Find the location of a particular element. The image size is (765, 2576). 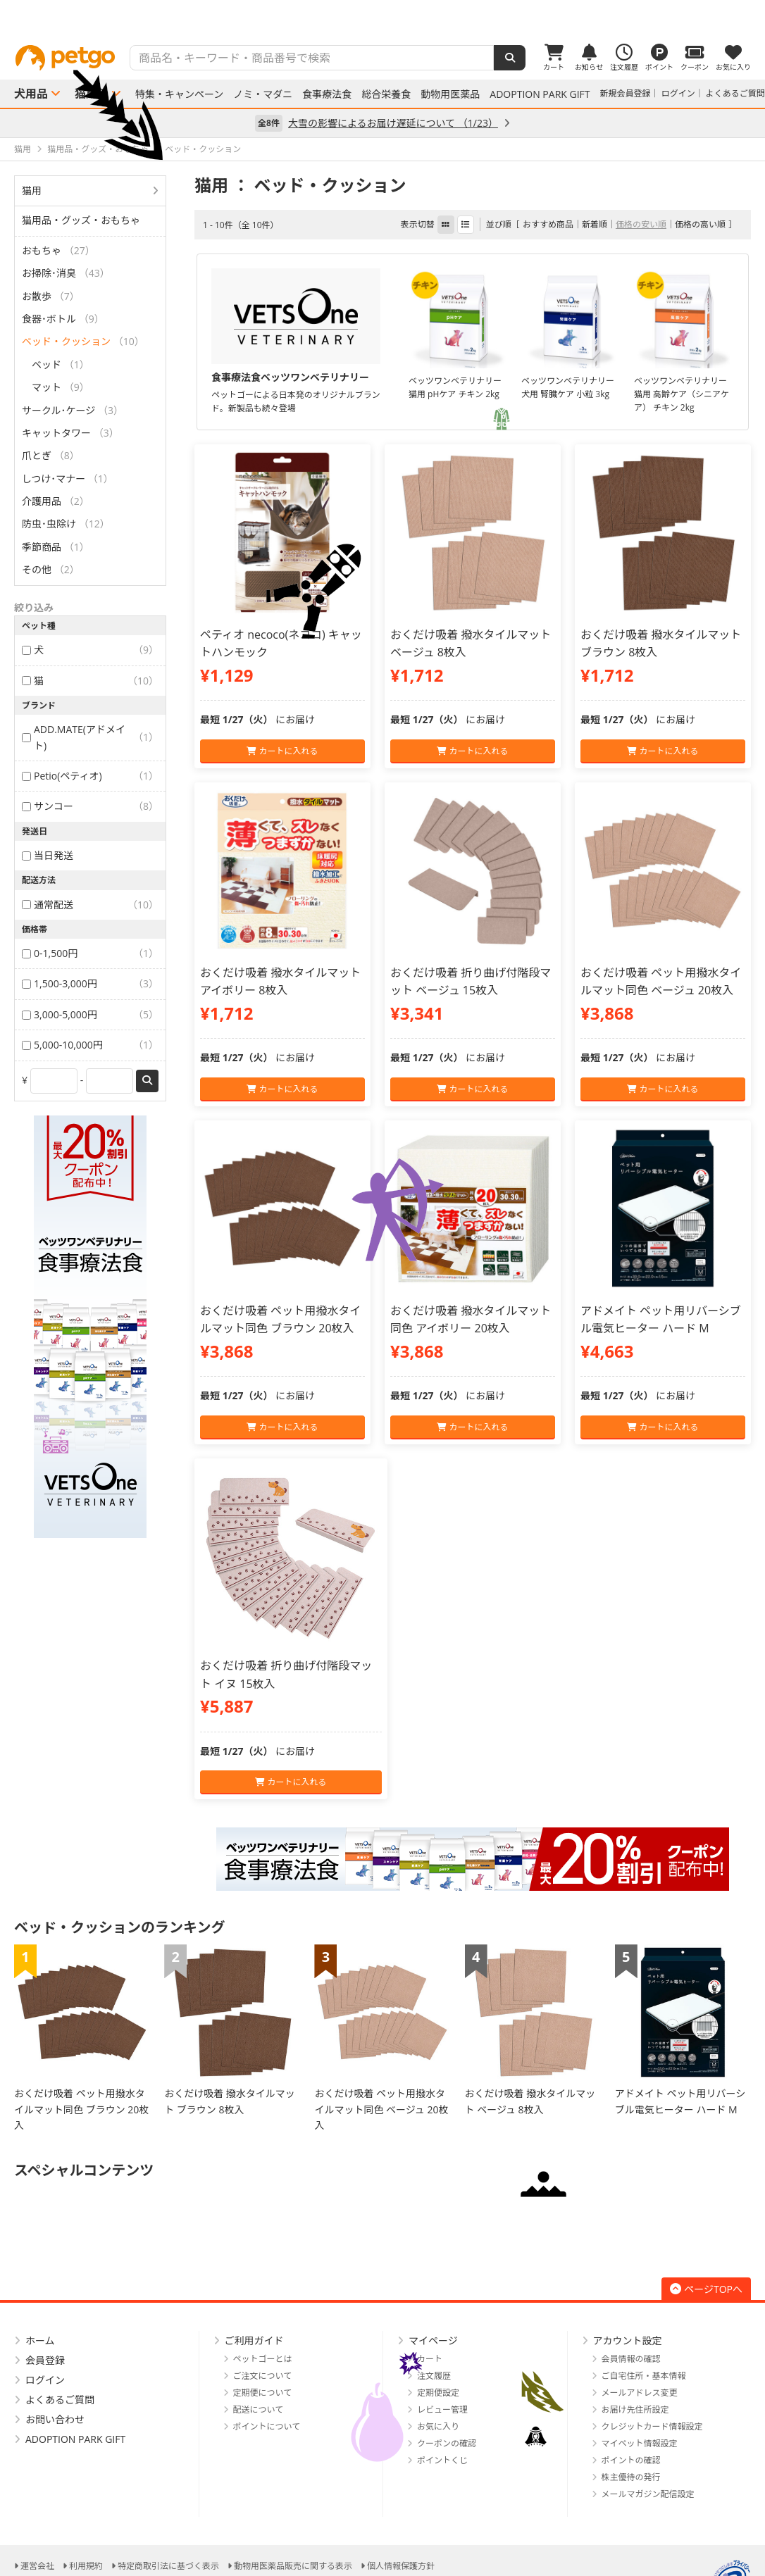

open music player or audio controls is located at coordinates (56, 1442).